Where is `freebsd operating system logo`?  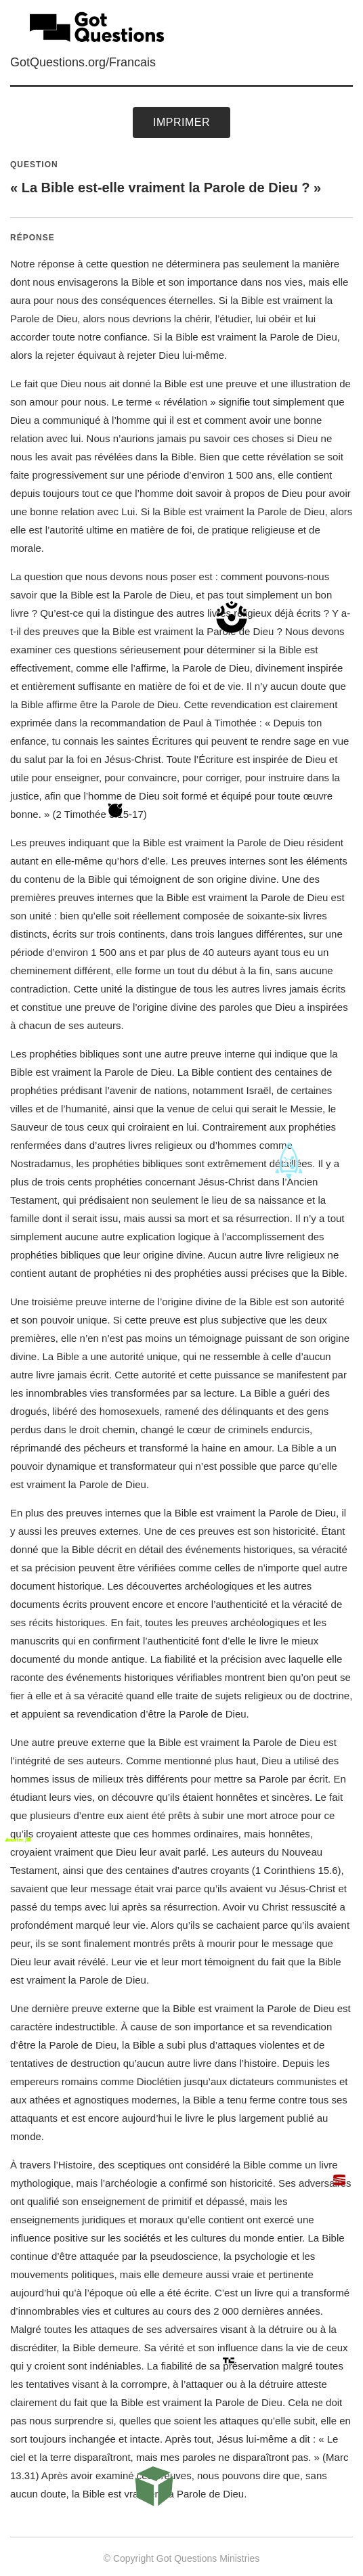 freebsd operating system logo is located at coordinates (115, 810).